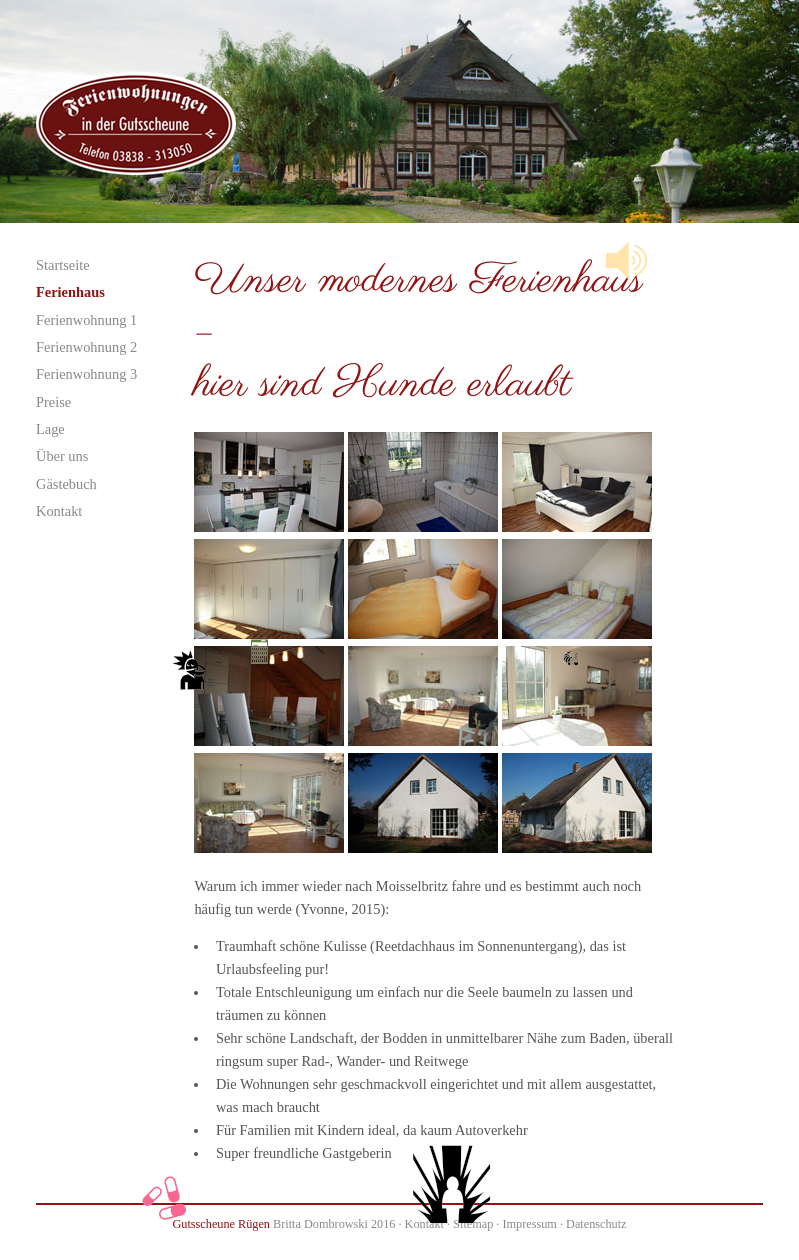 Image resolution: width=799 pixels, height=1260 pixels. I want to click on activate critical hit or deadly strike ability, so click(451, 1184).